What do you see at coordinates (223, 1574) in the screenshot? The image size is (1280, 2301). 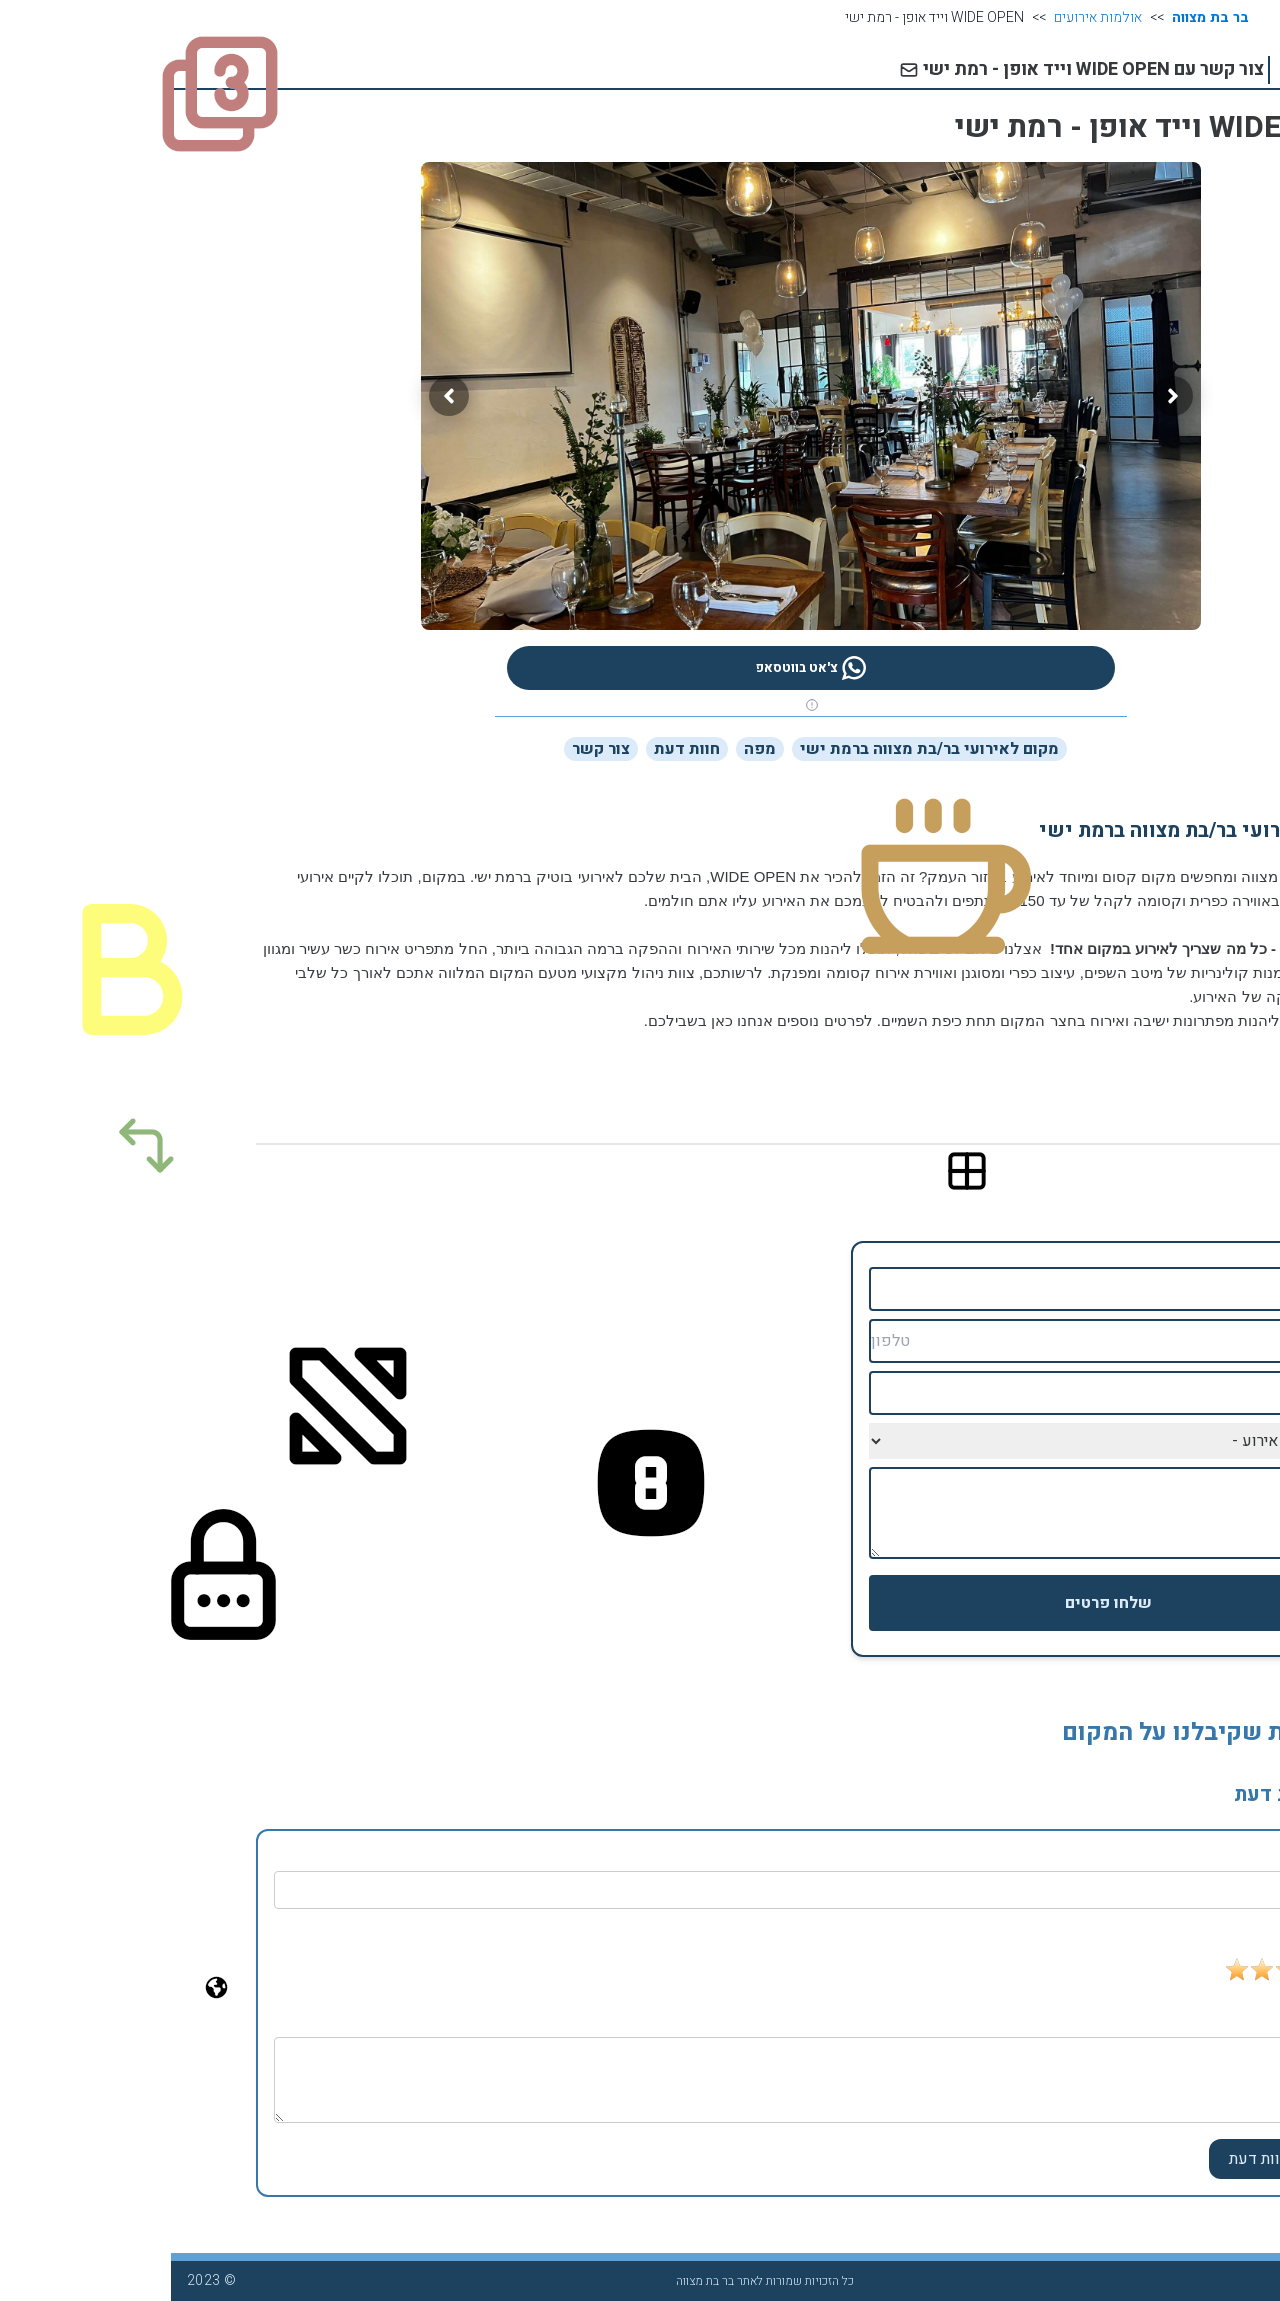 I see `enter password to unlock` at bounding box center [223, 1574].